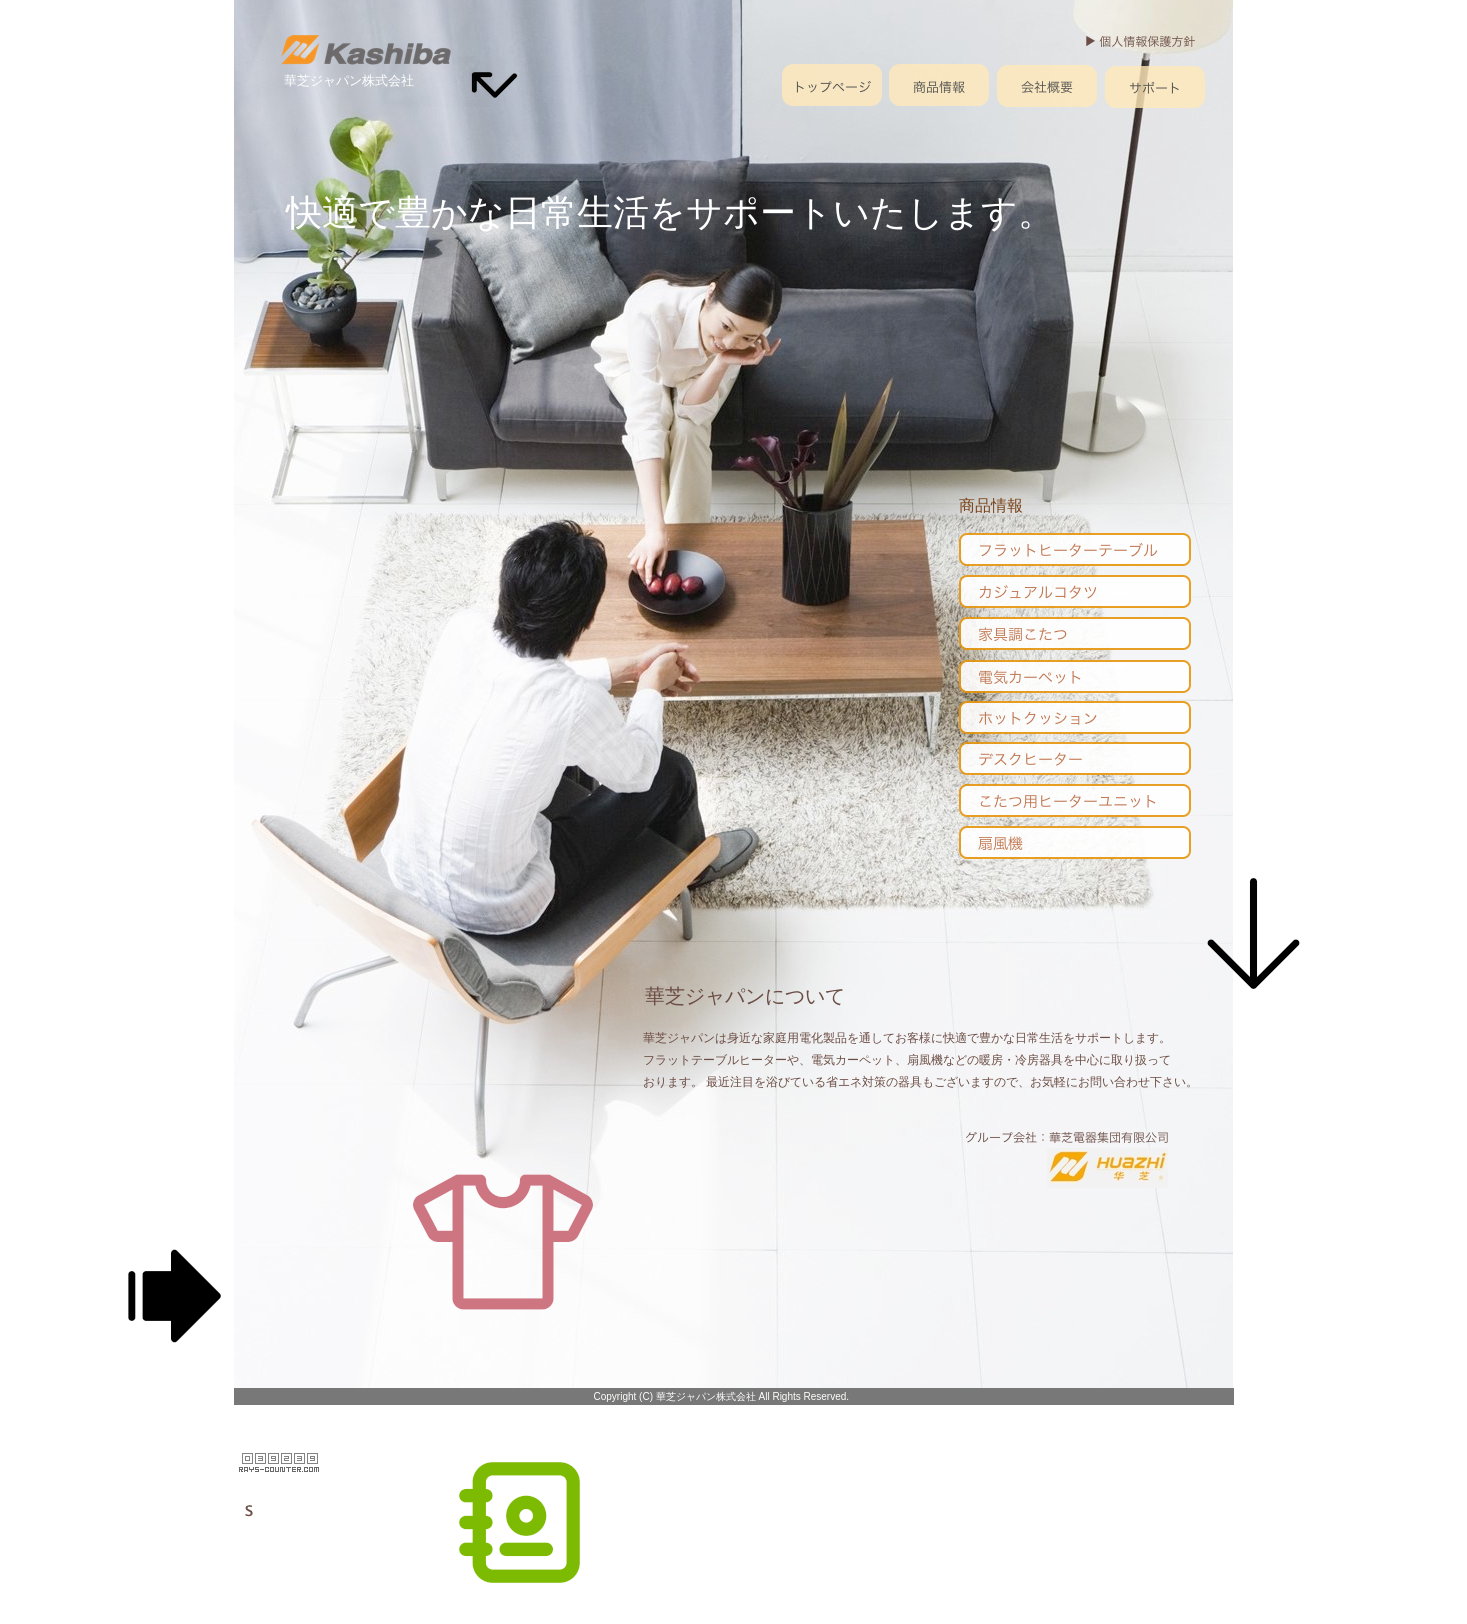 The width and height of the screenshot is (1467, 1624). I want to click on indicates a missed incoming call, so click(495, 85).